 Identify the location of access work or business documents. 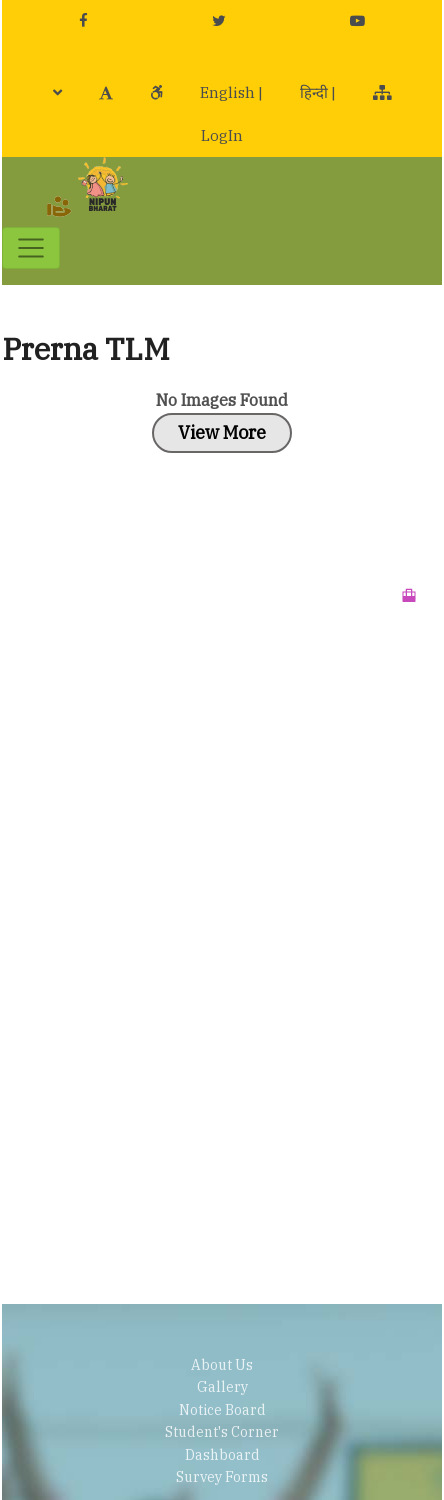
(409, 596).